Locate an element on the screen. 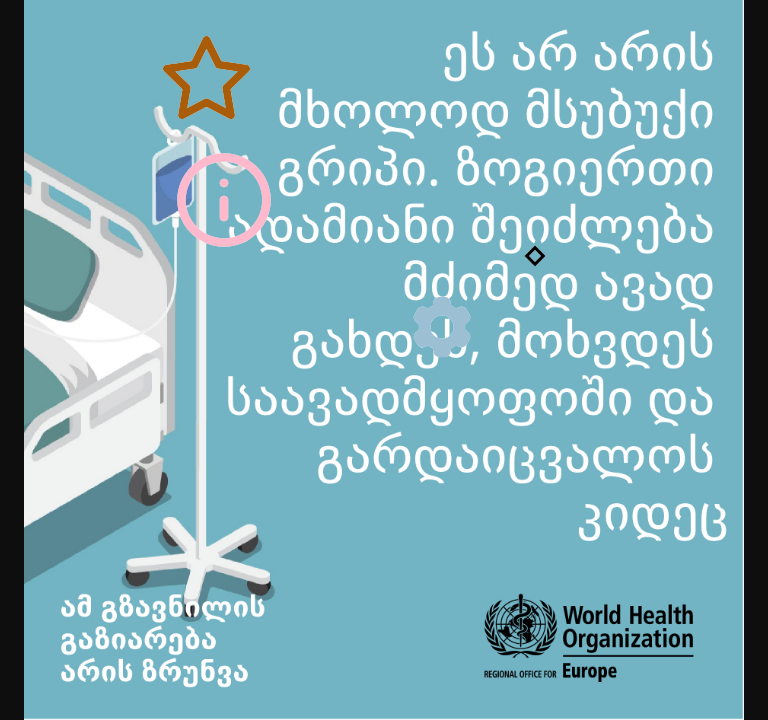 This screenshot has height=720, width=768. view more information or details is located at coordinates (224, 200).